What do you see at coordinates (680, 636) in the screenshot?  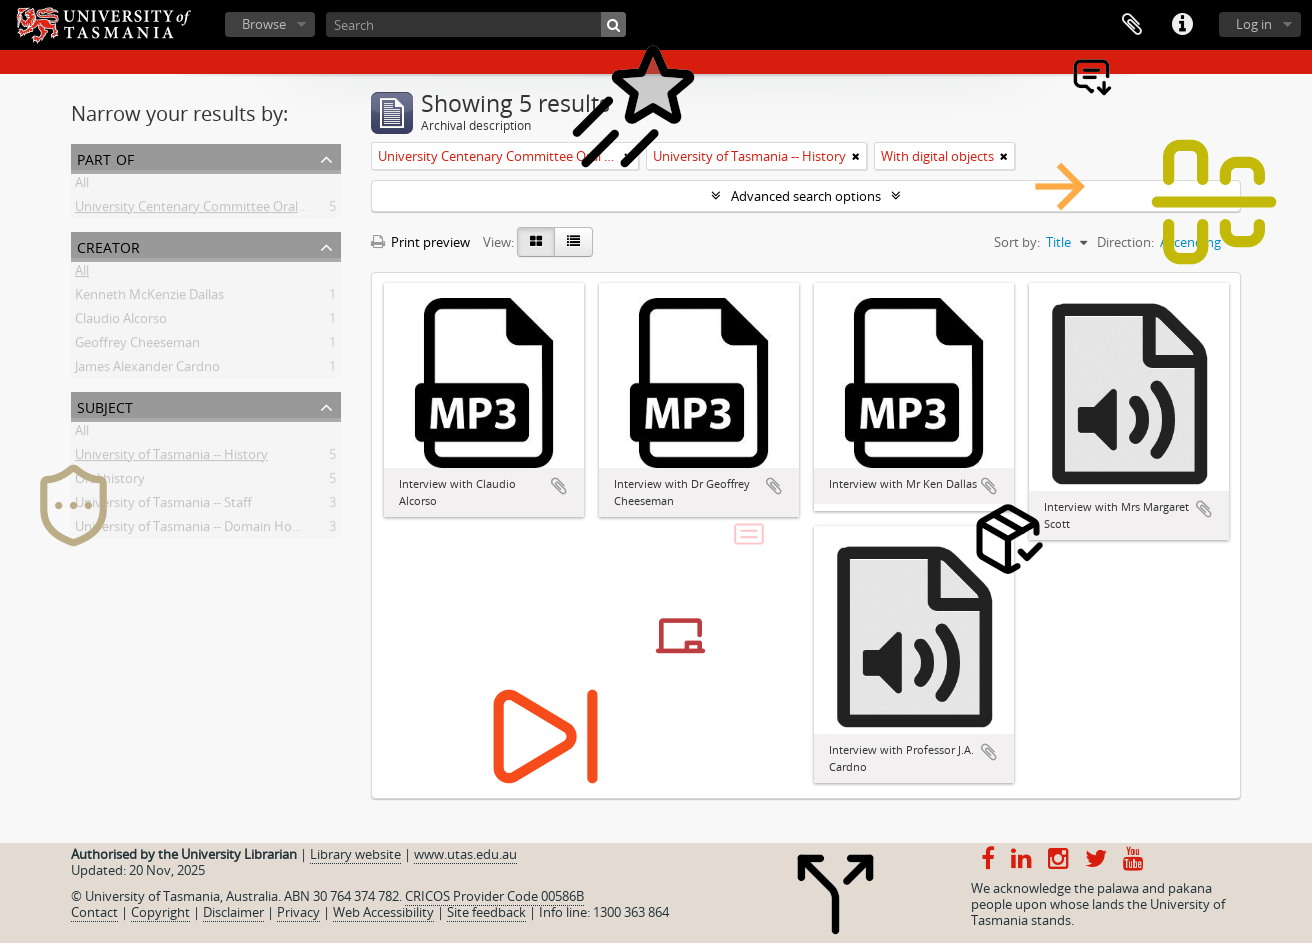 I see `open whiteboard or presentation mode` at bounding box center [680, 636].